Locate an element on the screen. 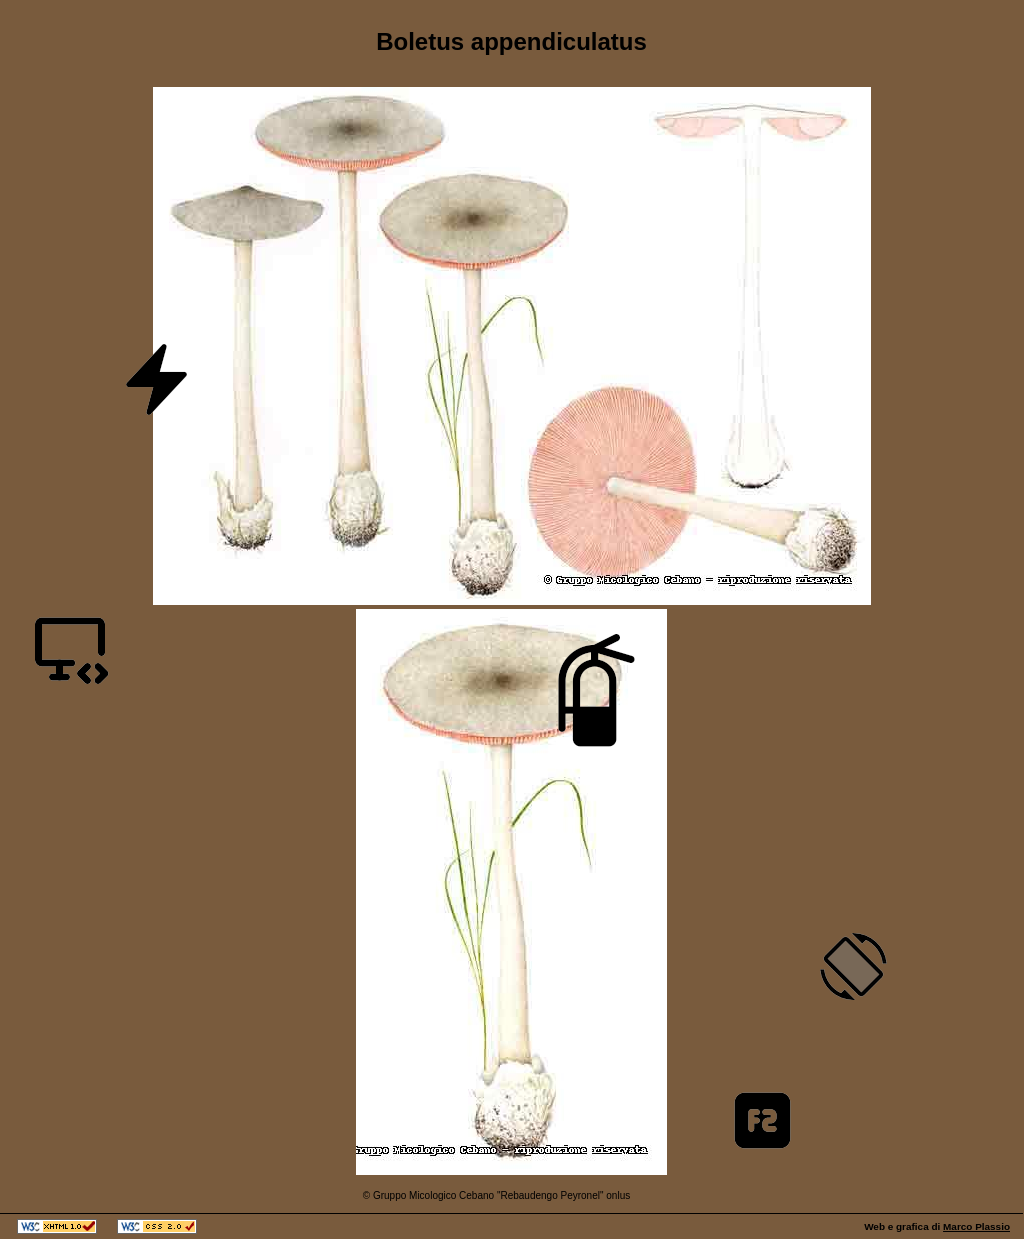 The image size is (1024, 1239). fire safety equipment indicator is located at coordinates (591, 692).